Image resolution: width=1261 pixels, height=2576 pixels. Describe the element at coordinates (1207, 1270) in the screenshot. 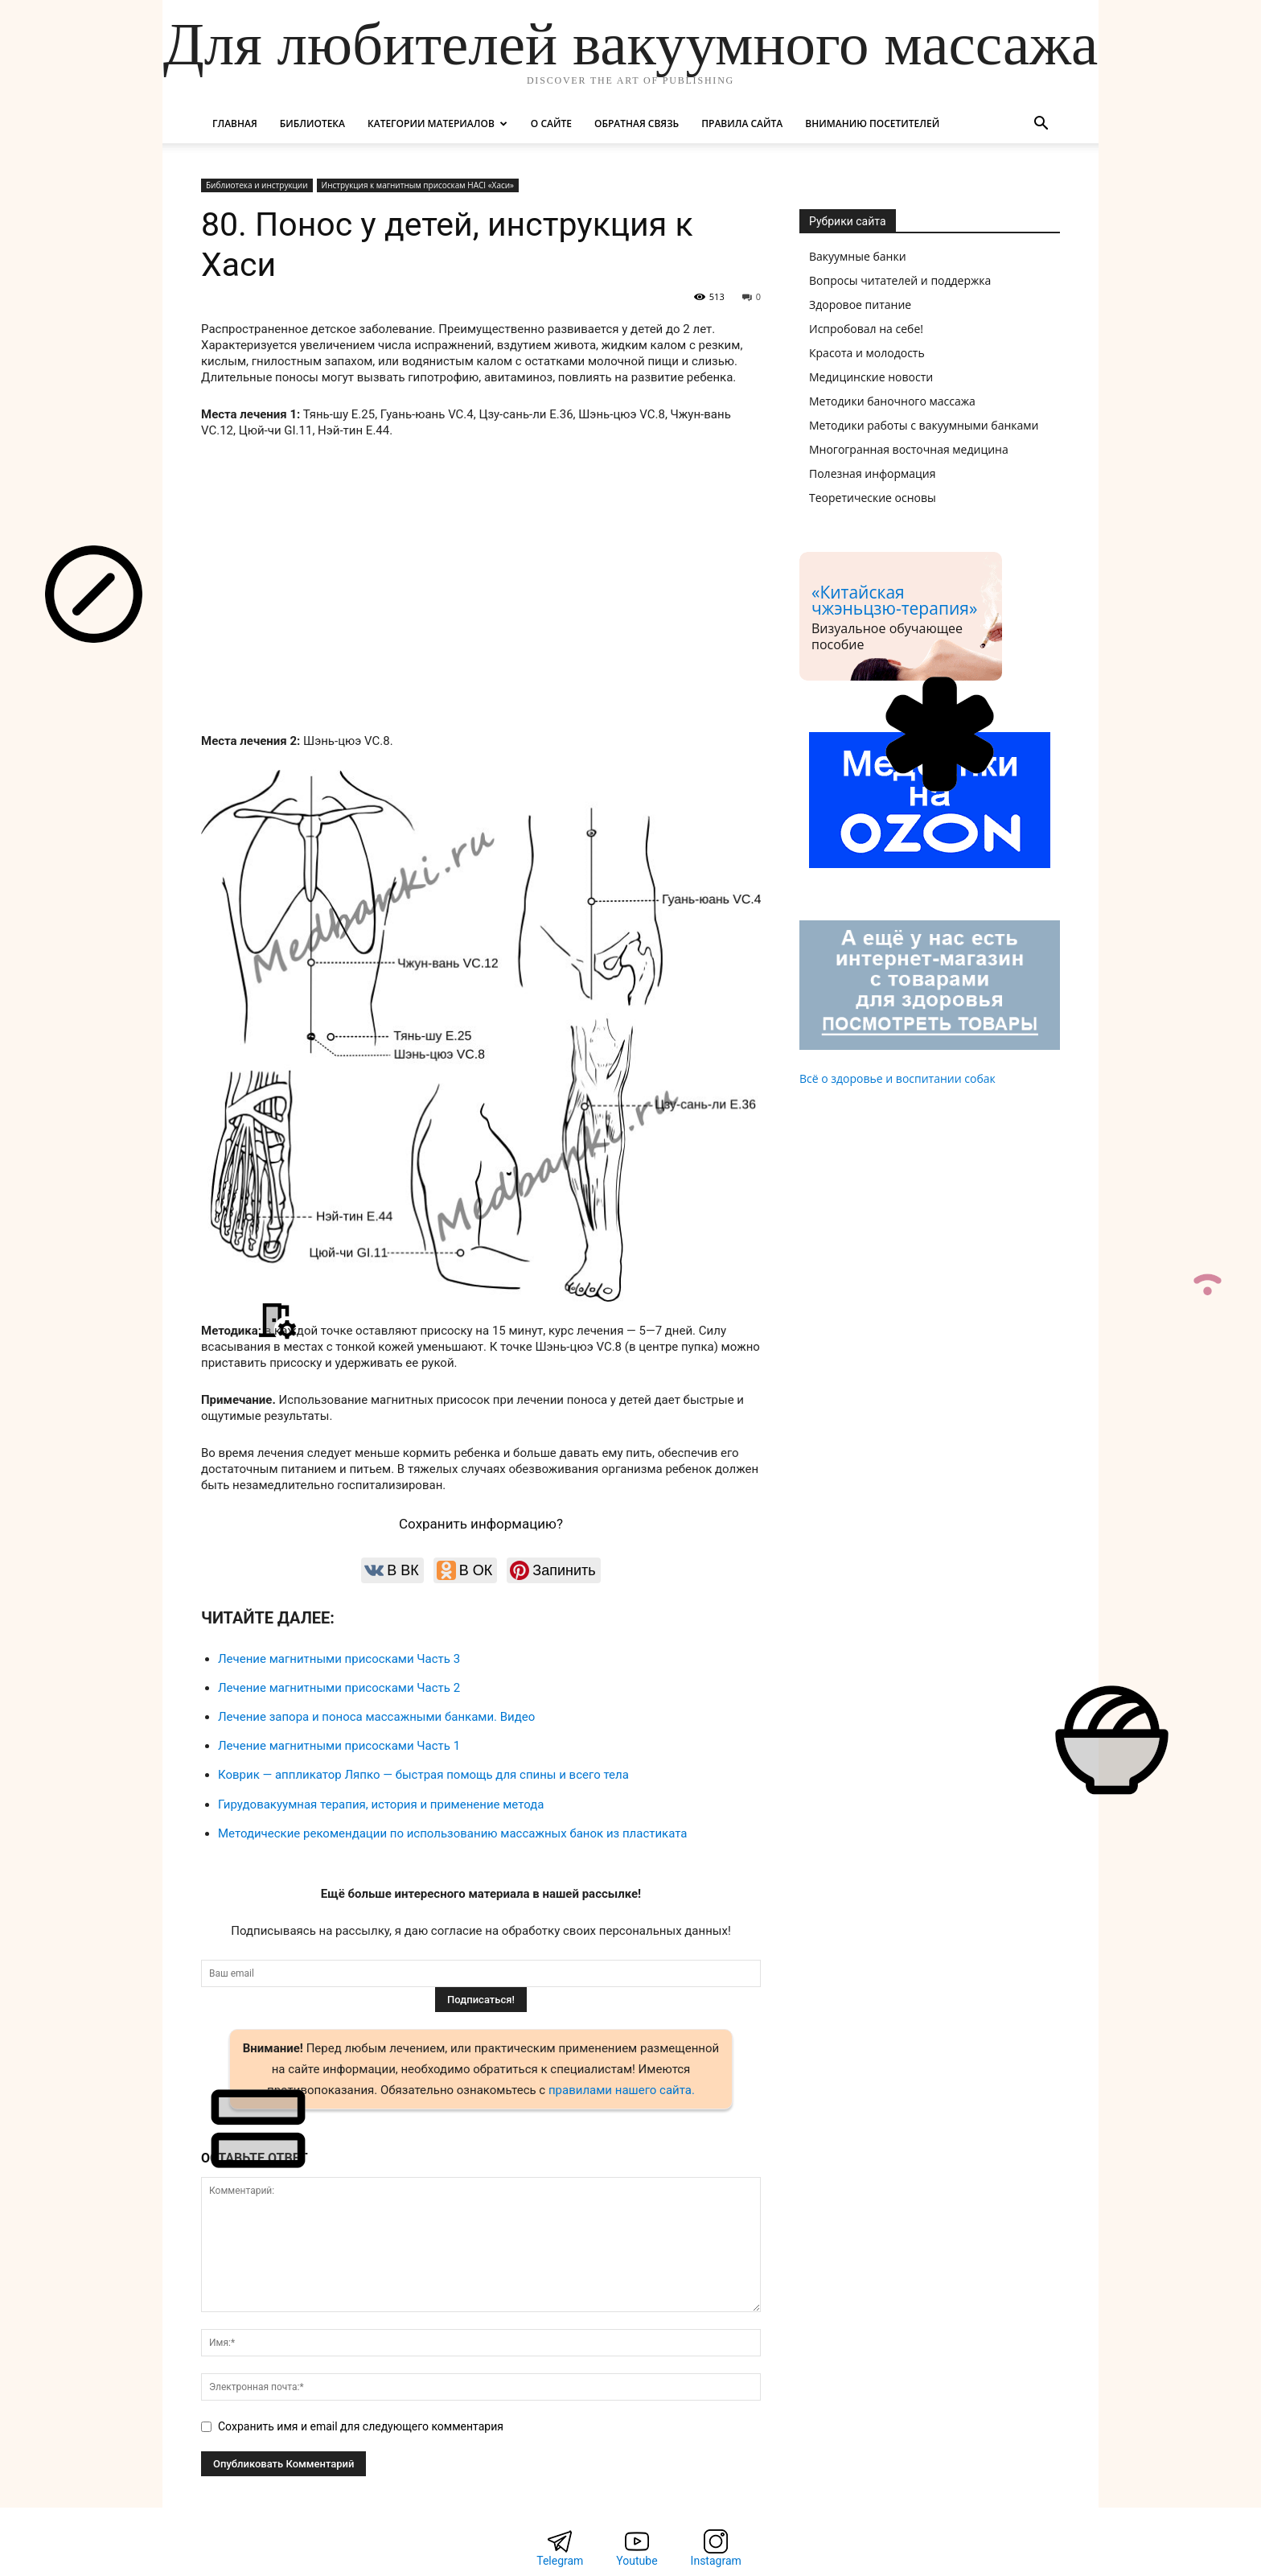

I see `indicates weak wifi signal strength` at that location.